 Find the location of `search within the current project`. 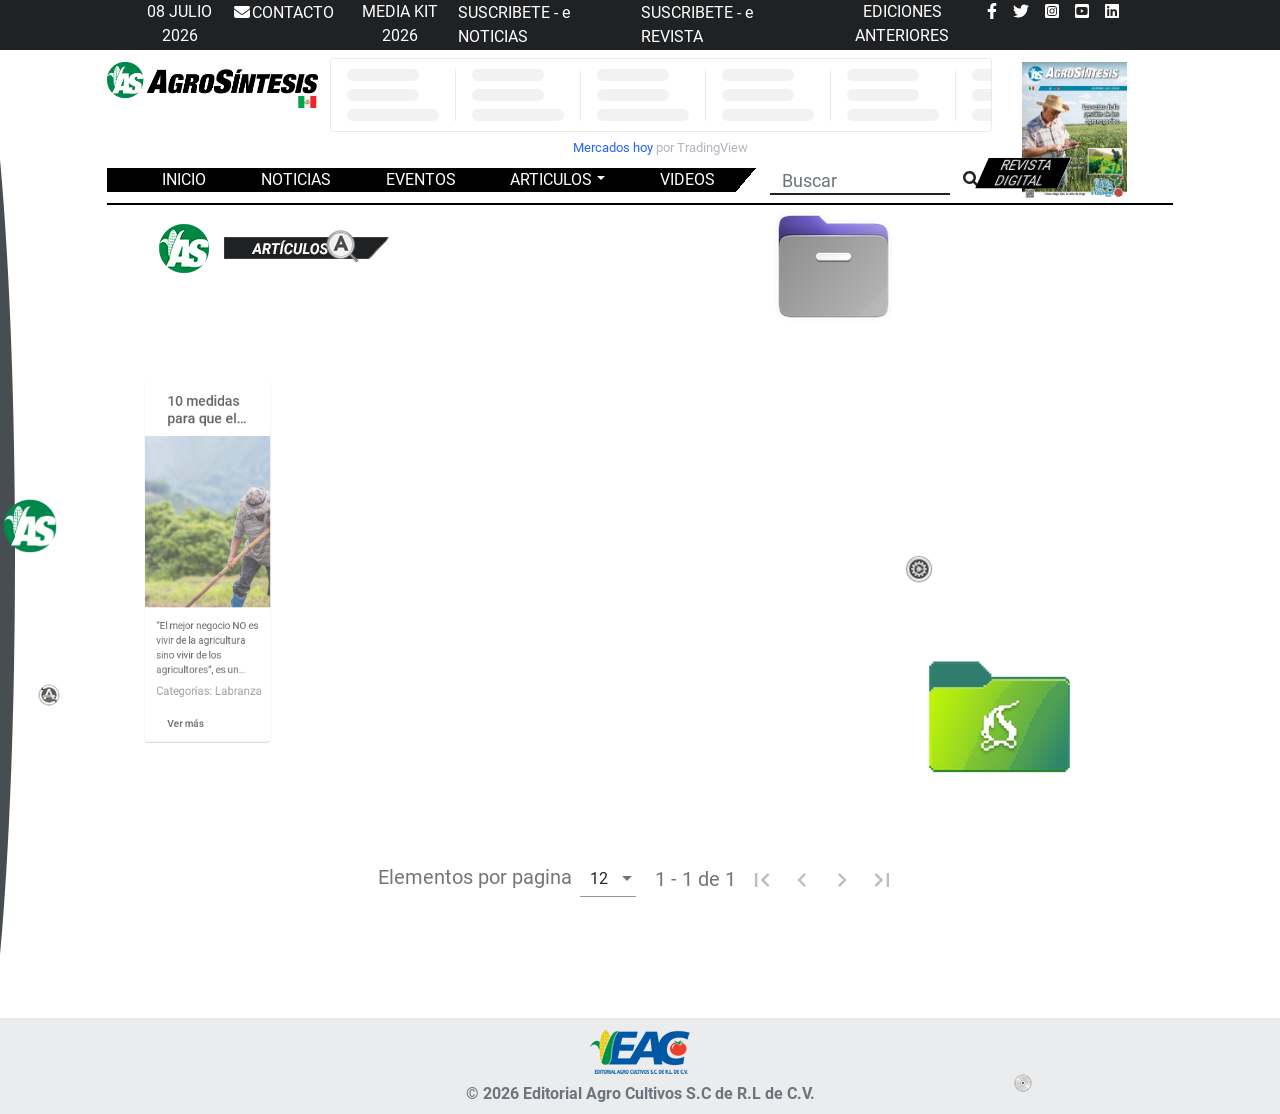

search within the current project is located at coordinates (342, 246).